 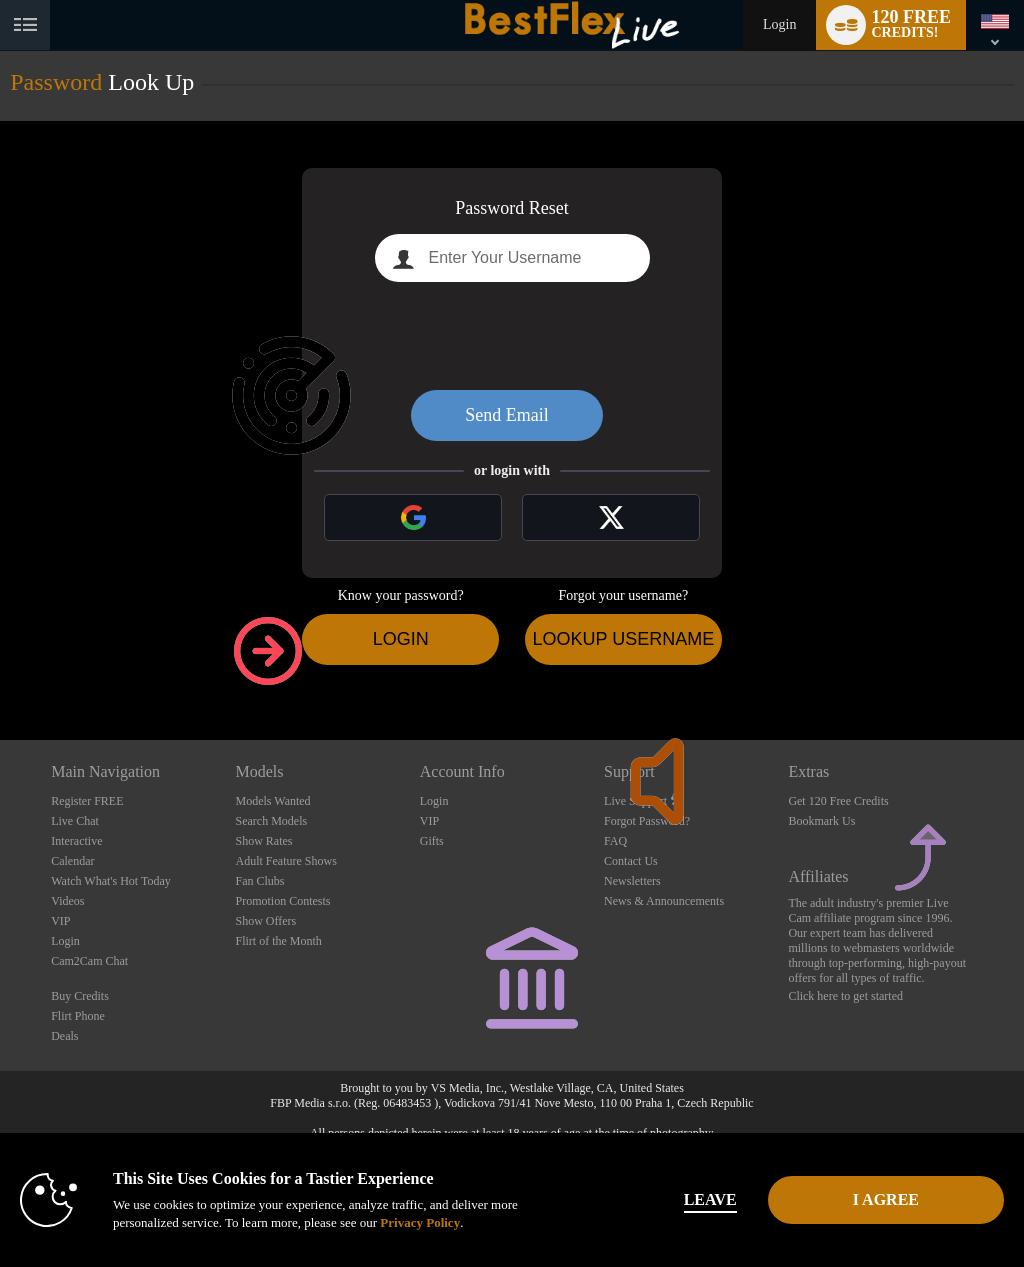 What do you see at coordinates (532, 978) in the screenshot?
I see `view nearby landmarks or points of interest` at bounding box center [532, 978].